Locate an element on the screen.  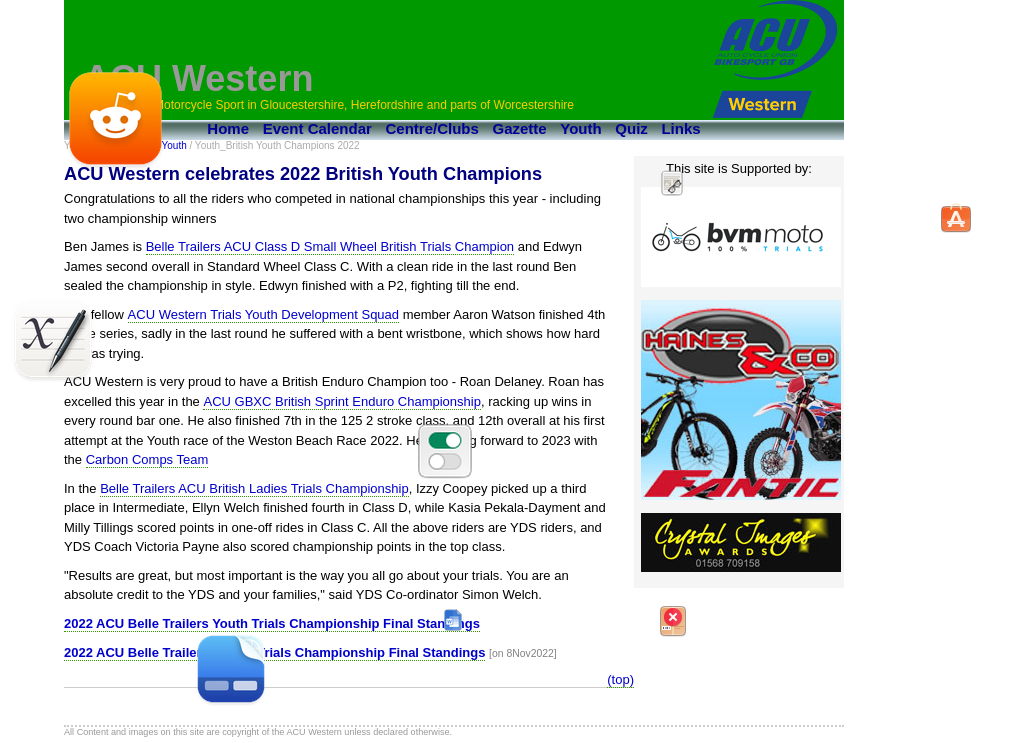
open the documents app is located at coordinates (672, 183).